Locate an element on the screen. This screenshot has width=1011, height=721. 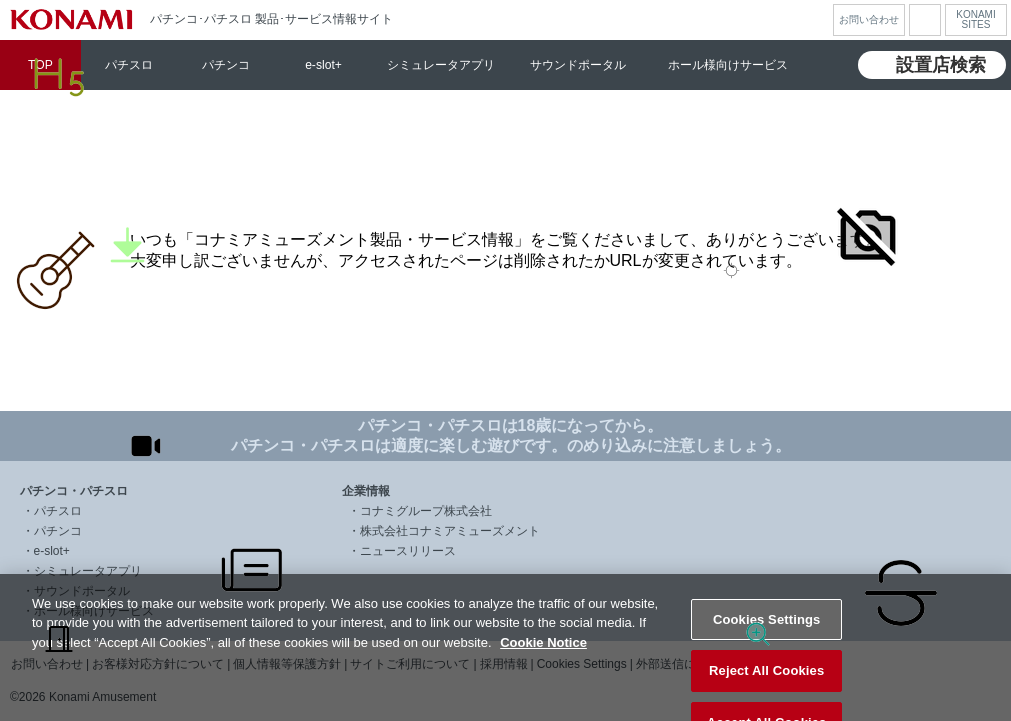
zoom in on content is located at coordinates (758, 634).